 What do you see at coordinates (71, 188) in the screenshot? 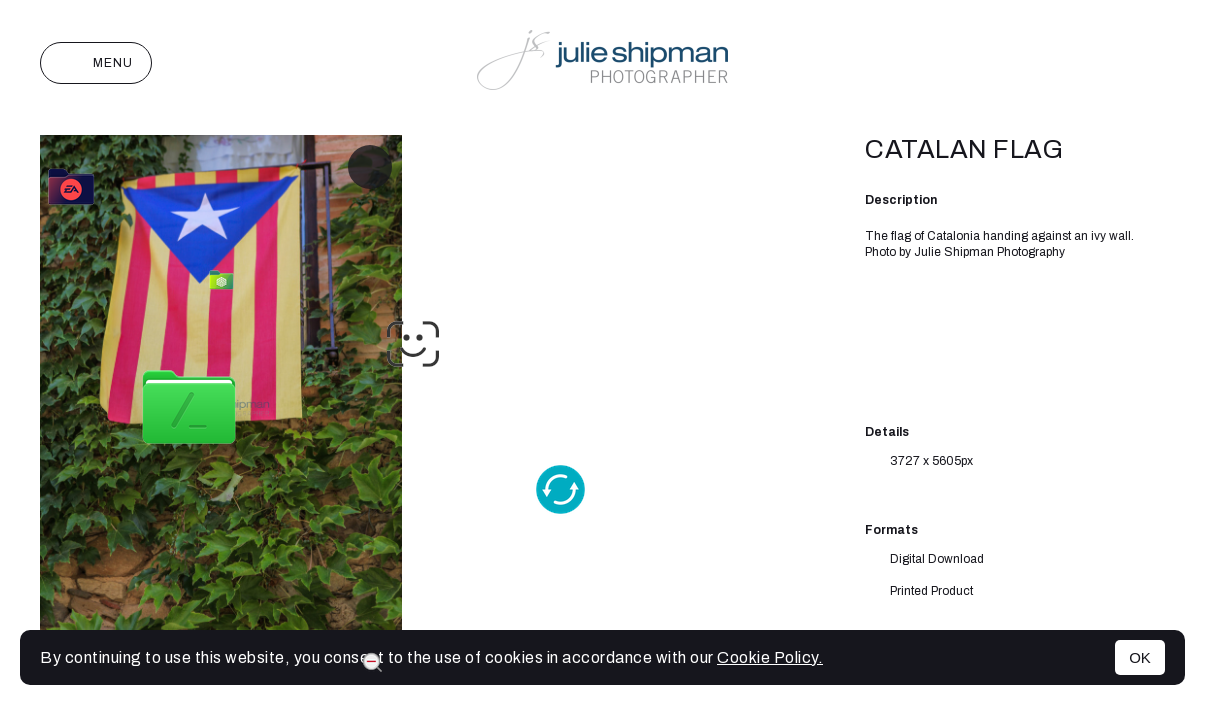
I see `folder for EA (Electronic Arts) games or applications` at bounding box center [71, 188].